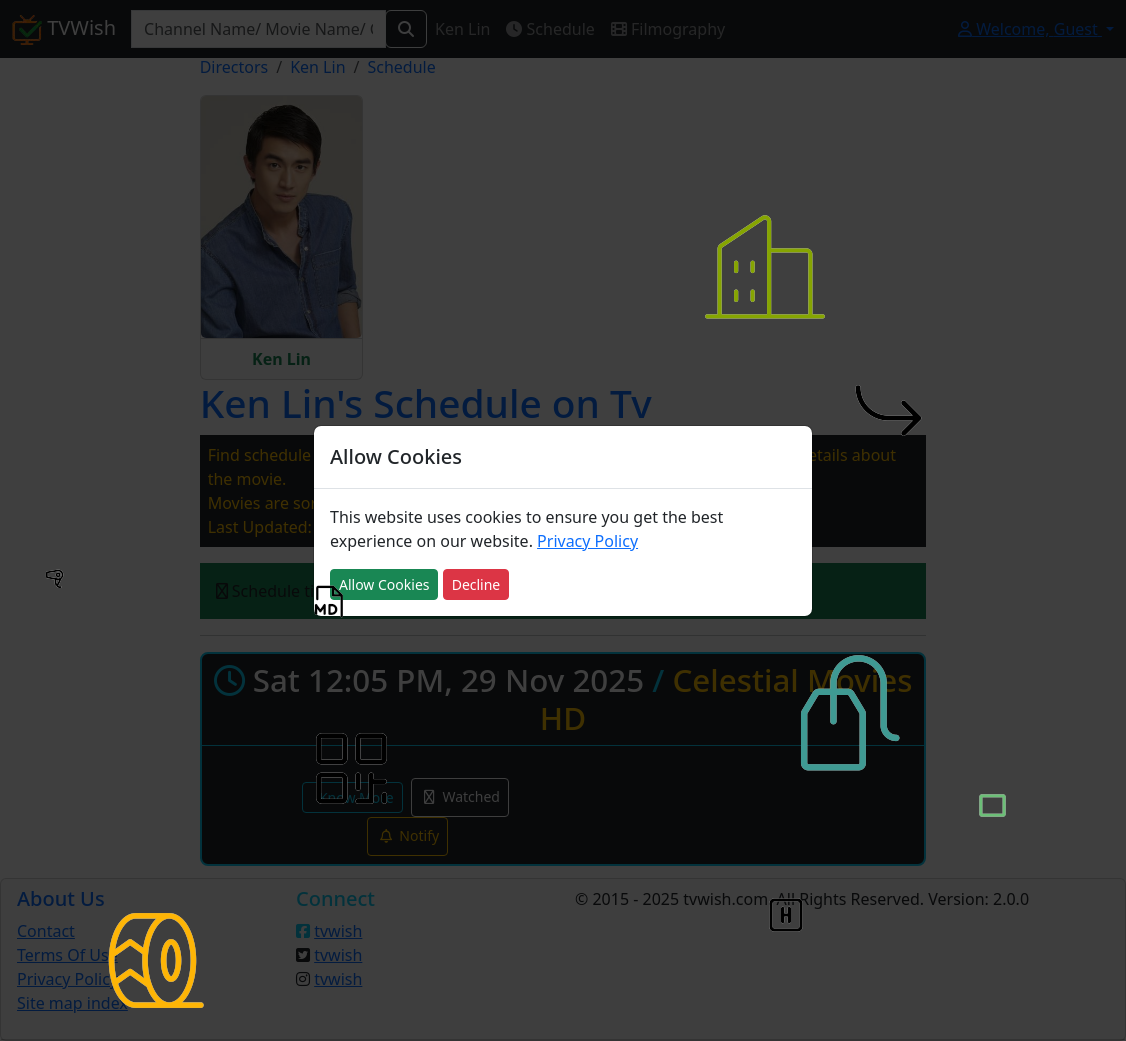  Describe the element at coordinates (888, 410) in the screenshot. I see `reply to a message` at that location.